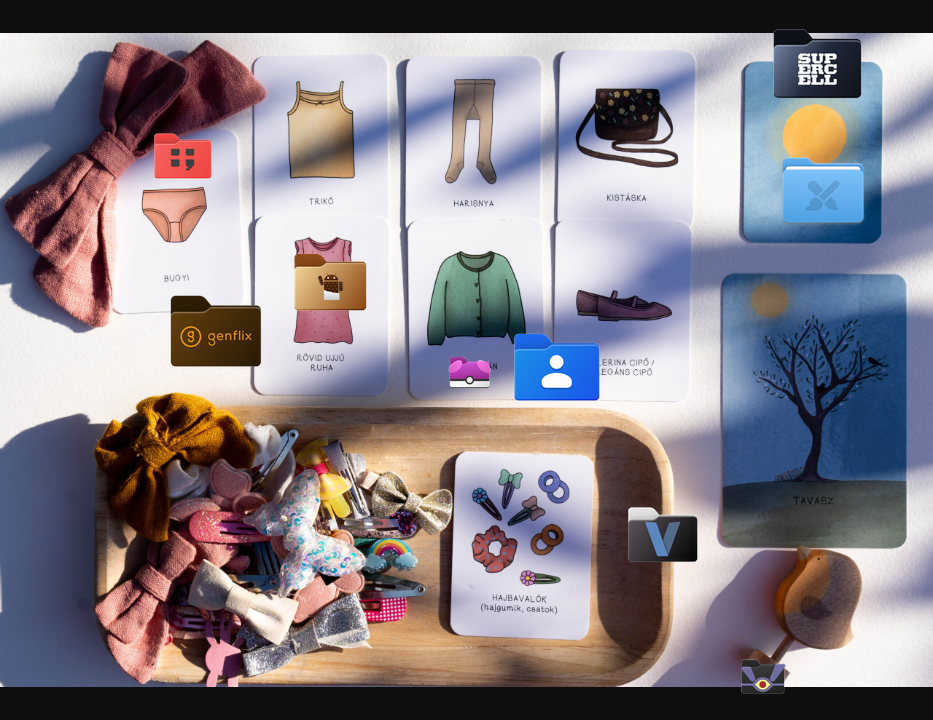  What do you see at coordinates (556, 369) in the screenshot?
I see `open google contacts folder` at bounding box center [556, 369].